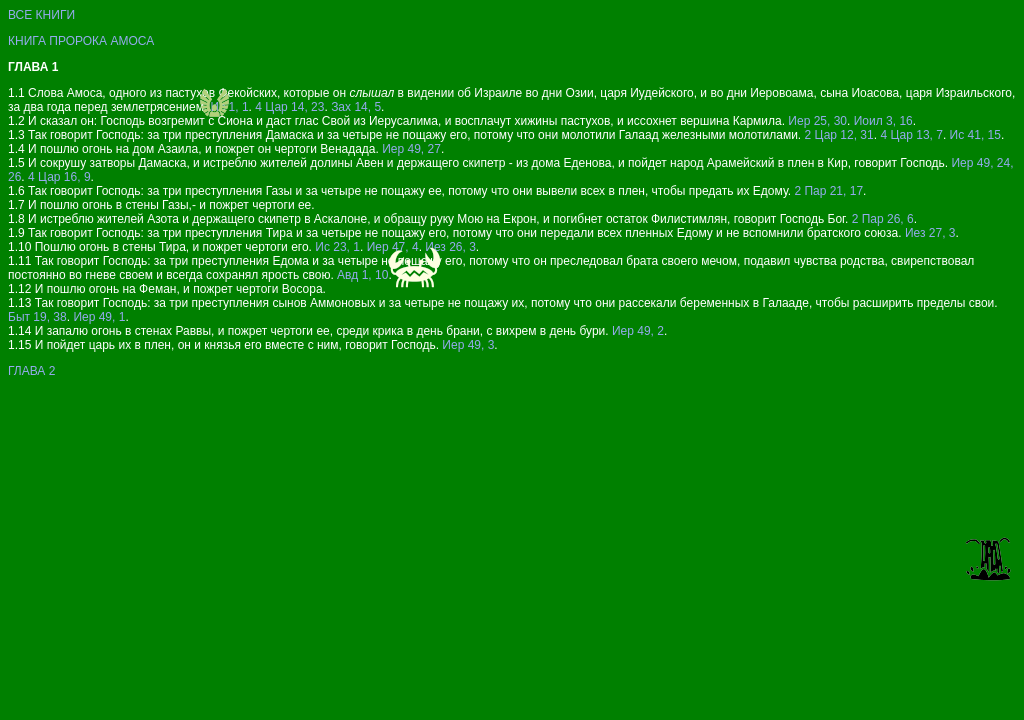  Describe the element at coordinates (414, 268) in the screenshot. I see `indicates a failed or unsuccessful game action` at that location.